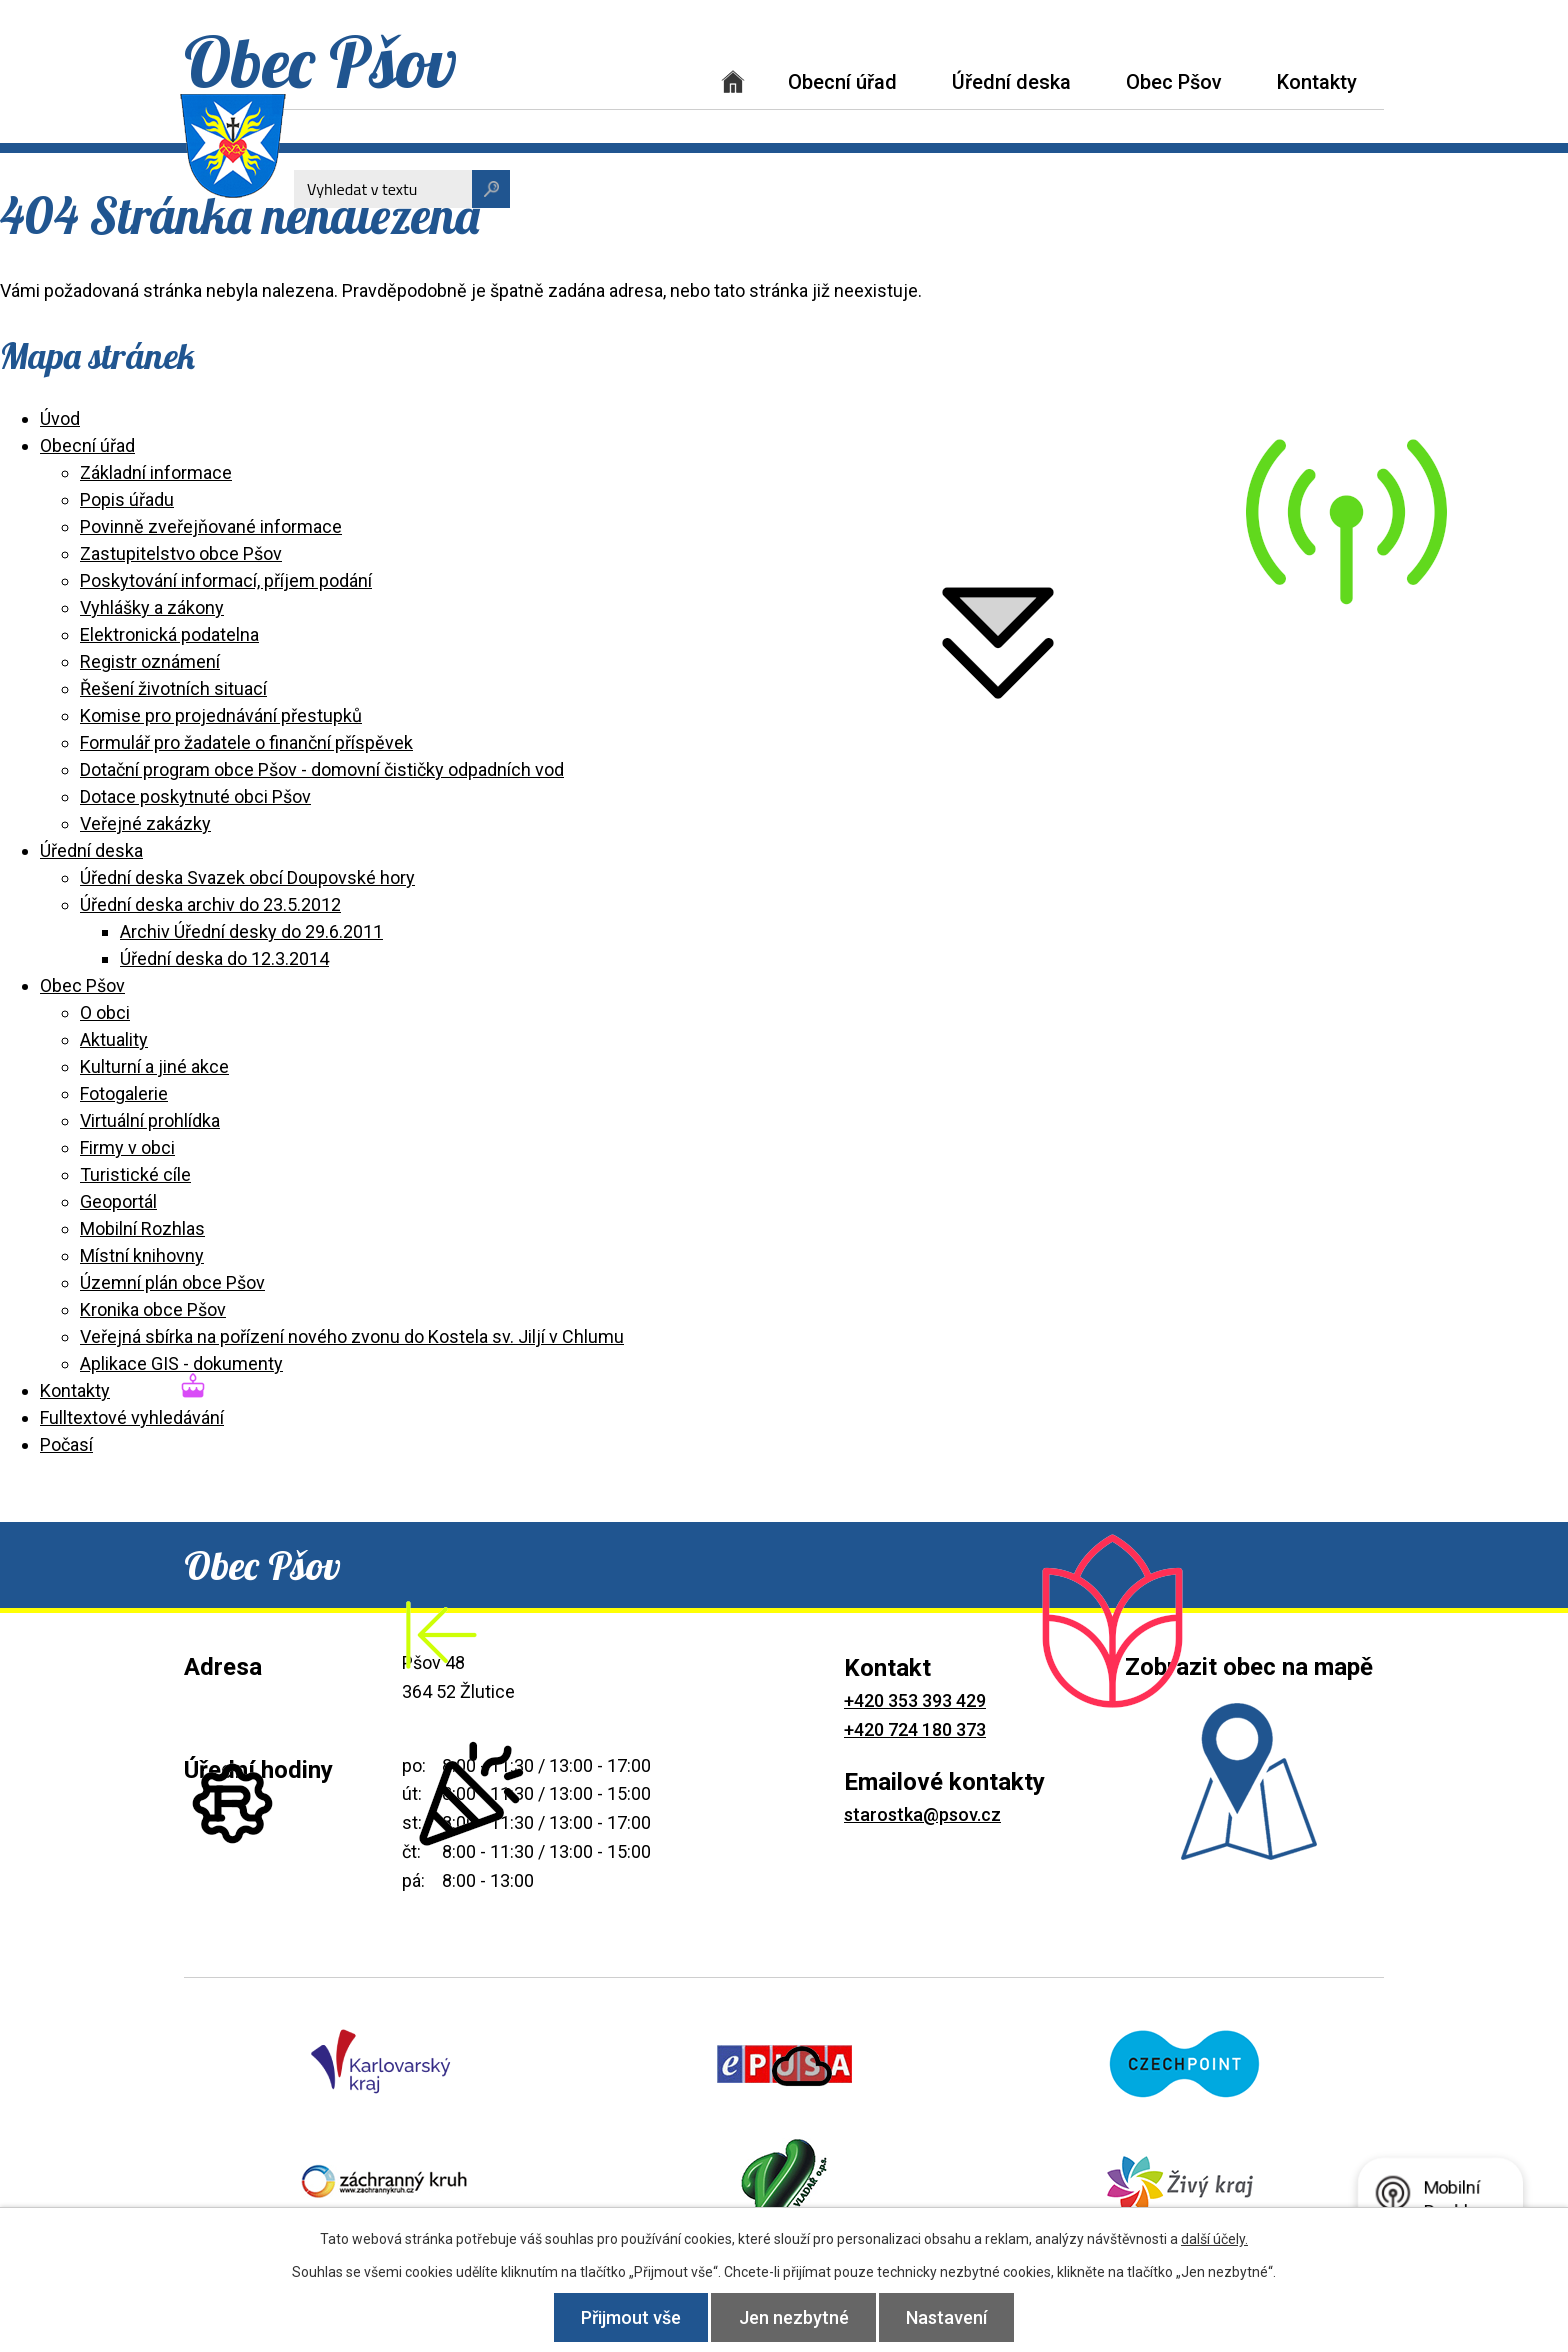 The width and height of the screenshot is (1568, 2352). Describe the element at coordinates (193, 1387) in the screenshot. I see `view birthday or celebration reminders` at that location.